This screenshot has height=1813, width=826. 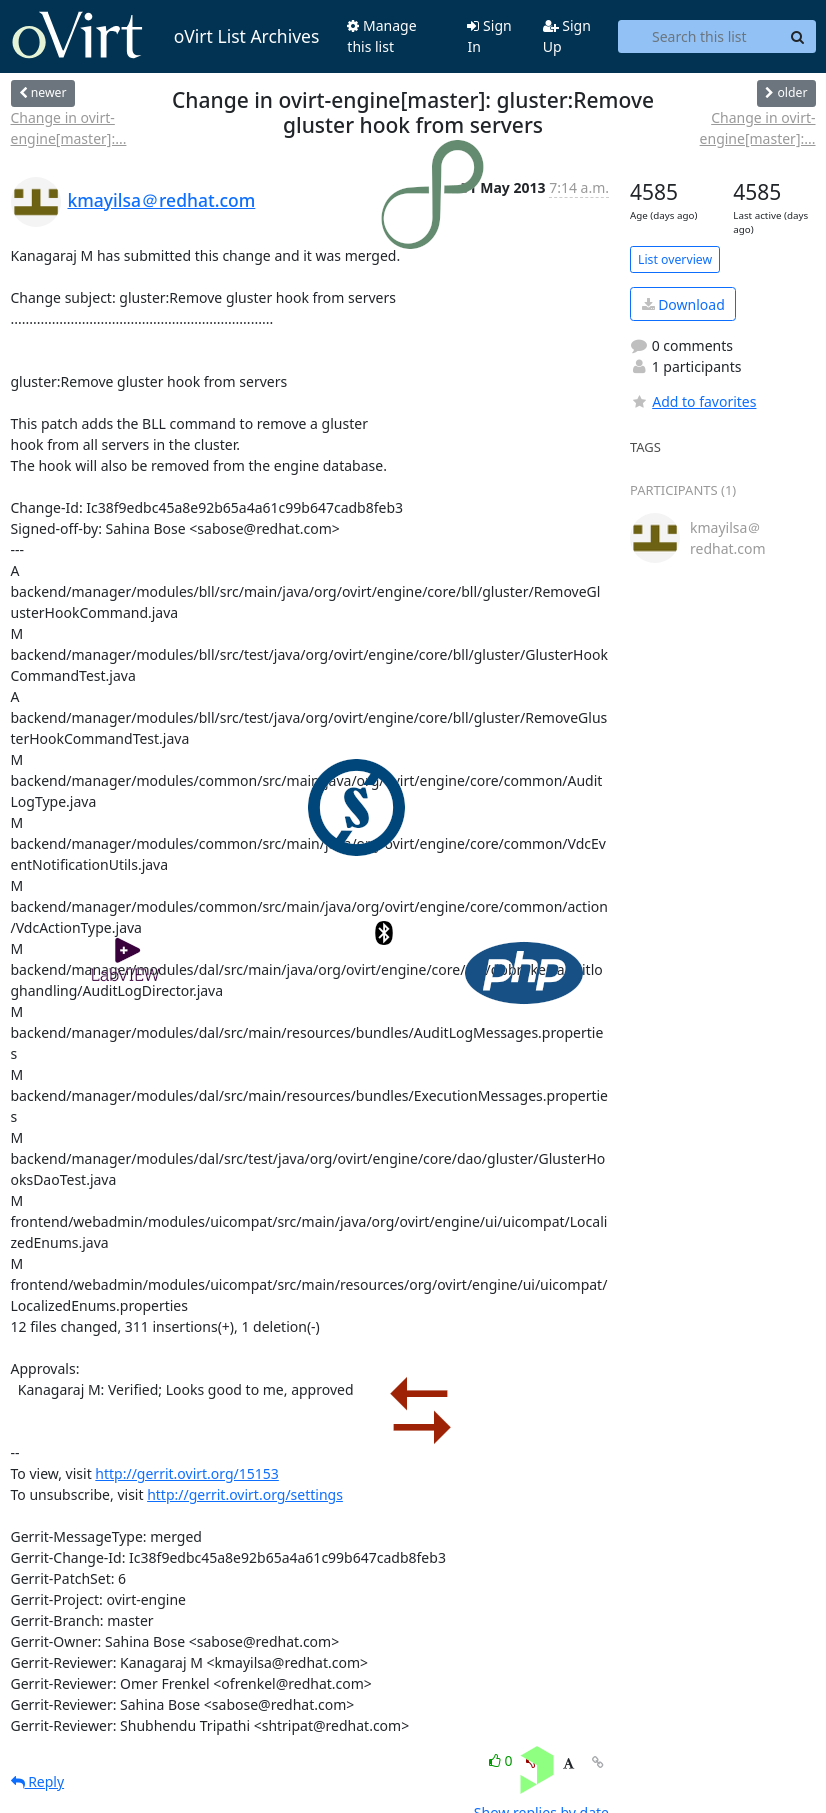 I want to click on php programming language logo, so click(x=524, y=973).